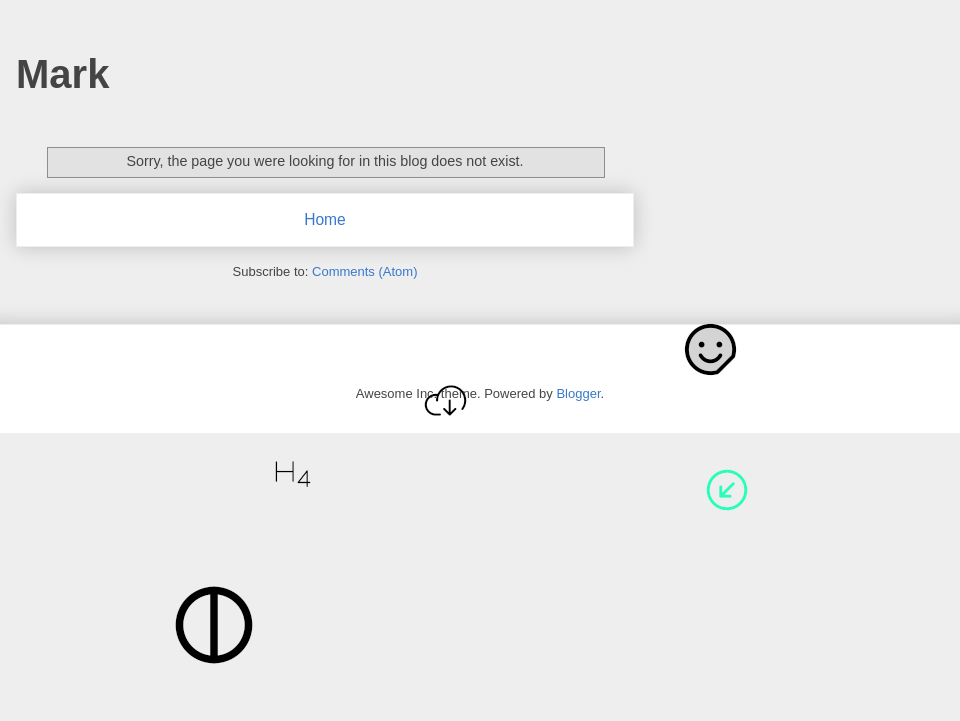 The width and height of the screenshot is (960, 721). I want to click on navigate to previous or lower-left content, so click(727, 490).